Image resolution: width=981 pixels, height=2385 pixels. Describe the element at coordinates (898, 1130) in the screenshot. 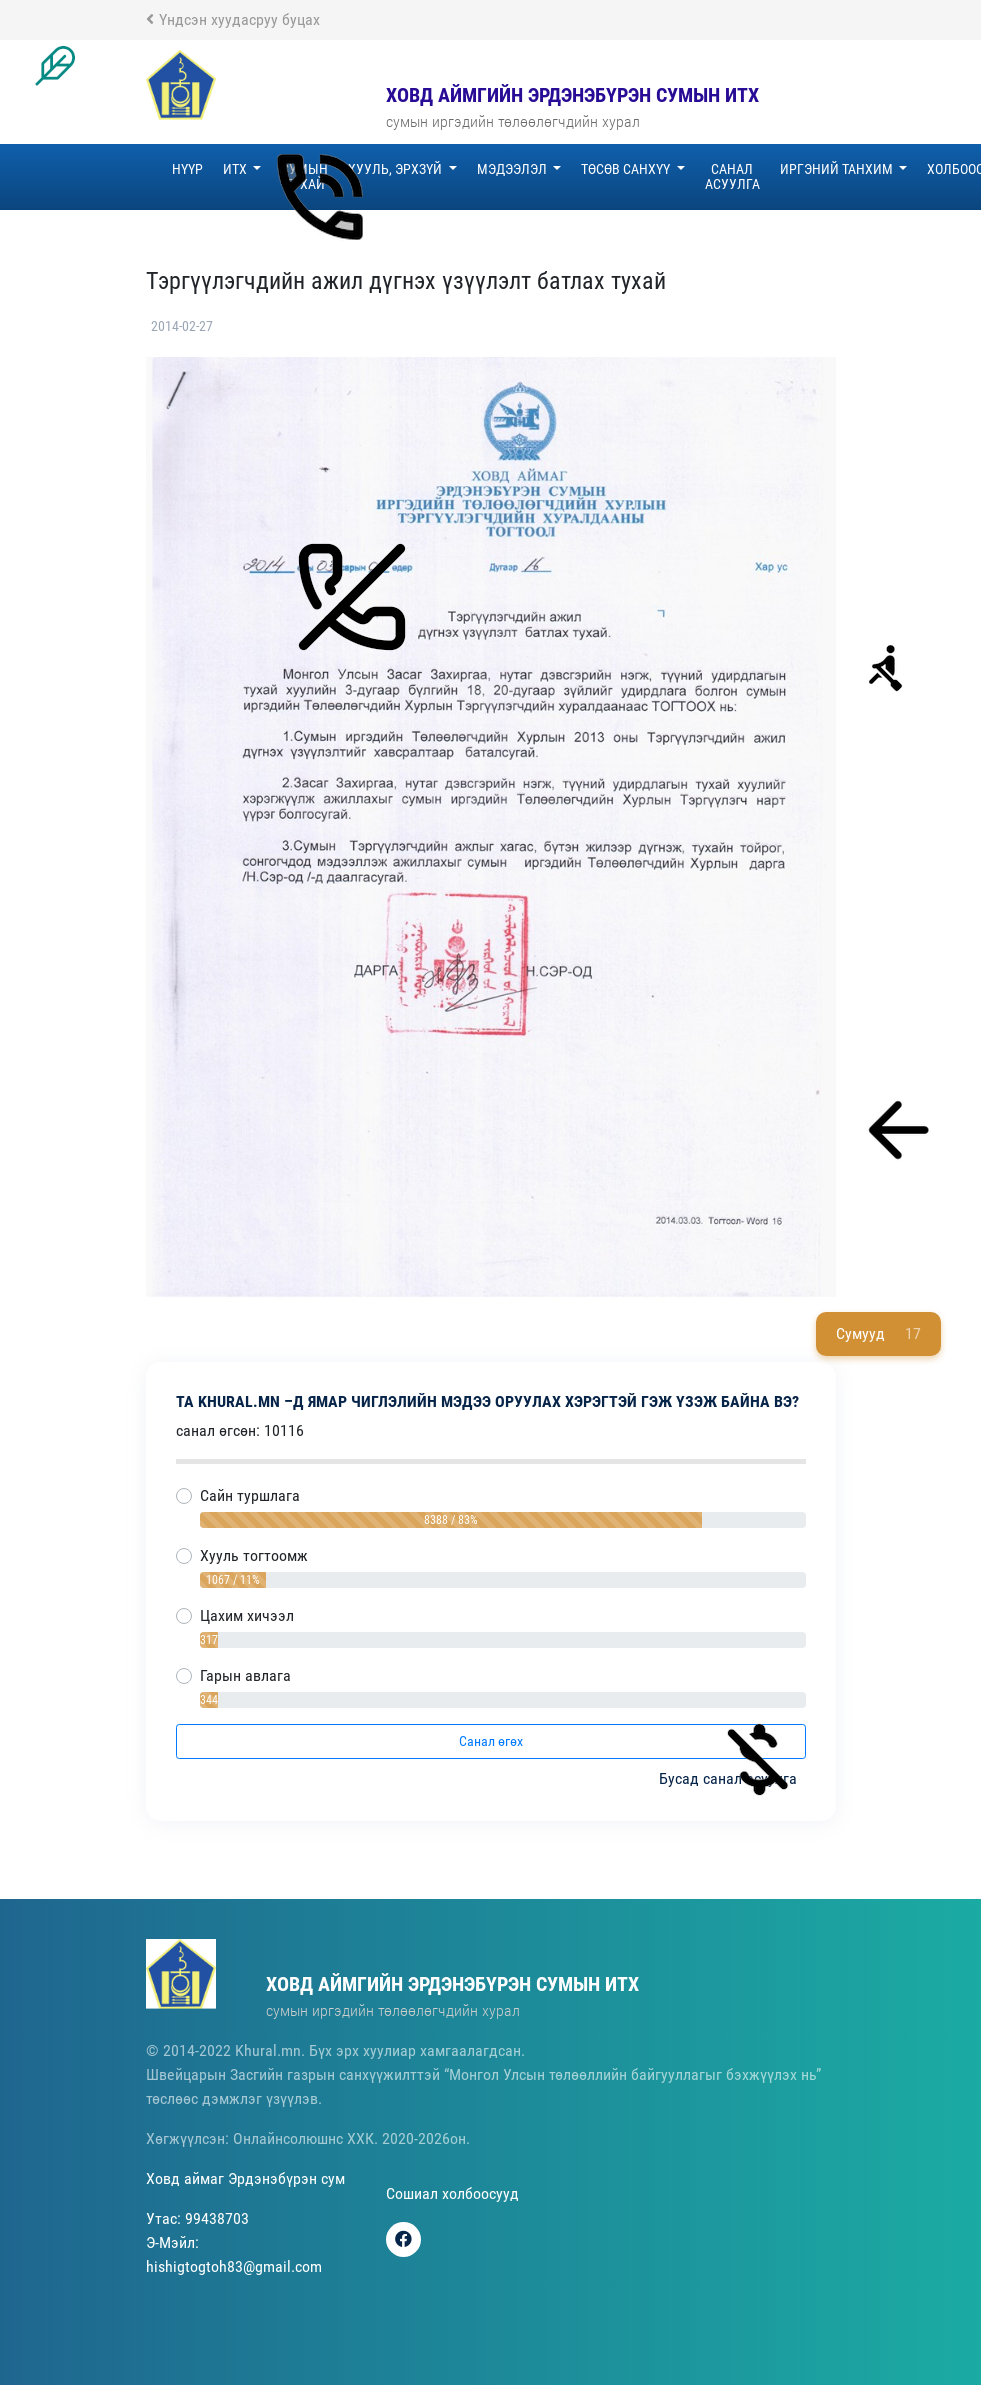

I see `go back to the previous screen` at that location.